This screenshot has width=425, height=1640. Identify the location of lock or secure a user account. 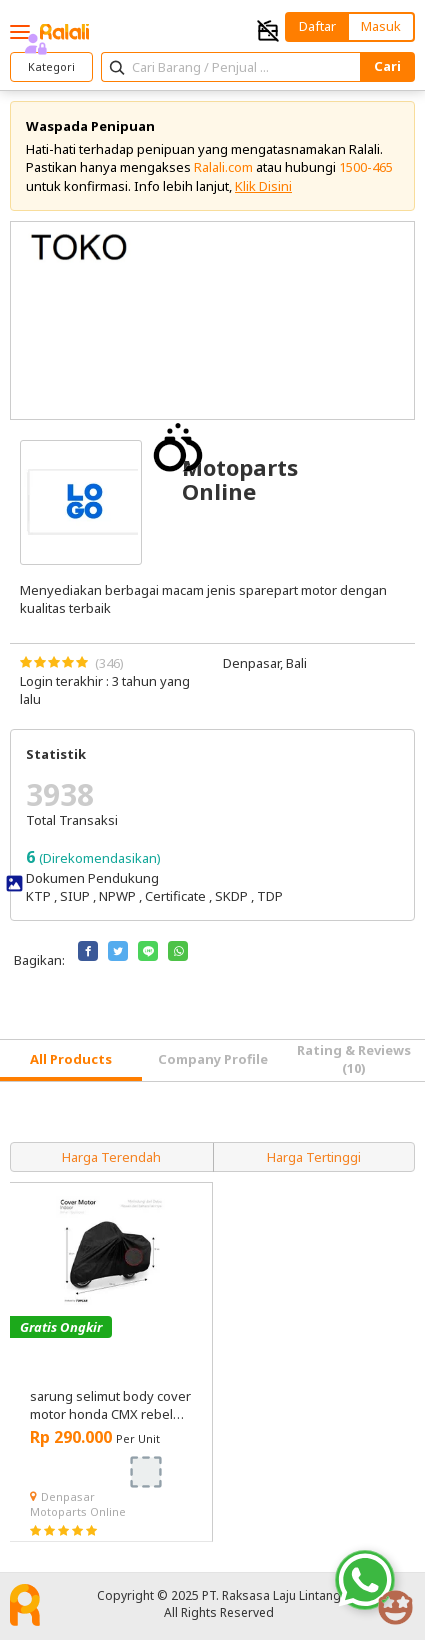
(35, 43).